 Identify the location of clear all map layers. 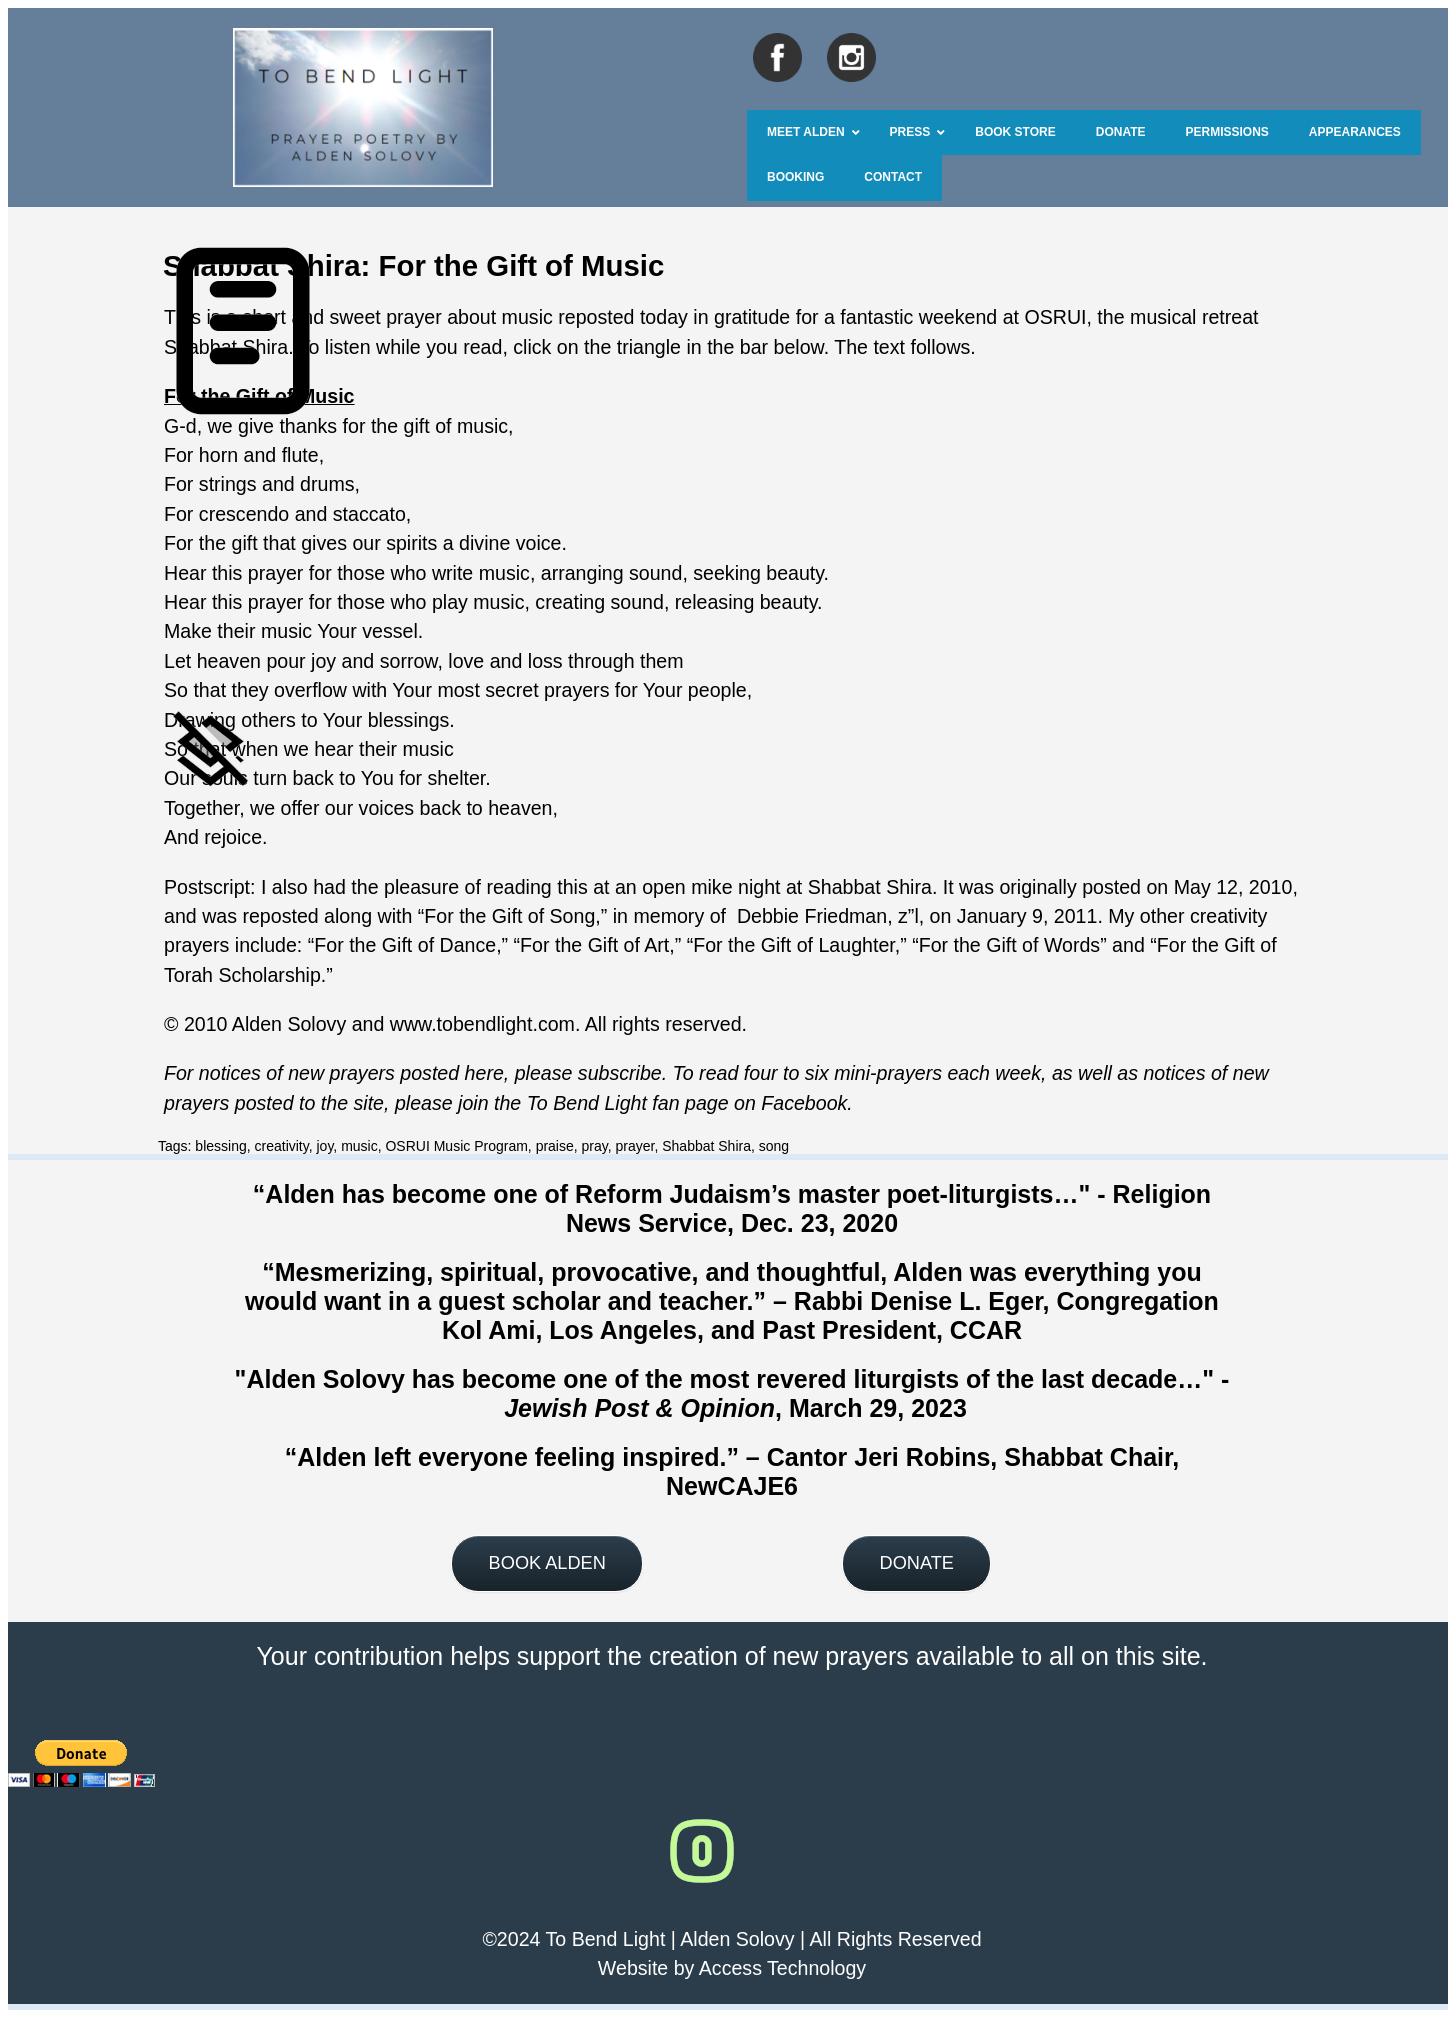
(210, 752).